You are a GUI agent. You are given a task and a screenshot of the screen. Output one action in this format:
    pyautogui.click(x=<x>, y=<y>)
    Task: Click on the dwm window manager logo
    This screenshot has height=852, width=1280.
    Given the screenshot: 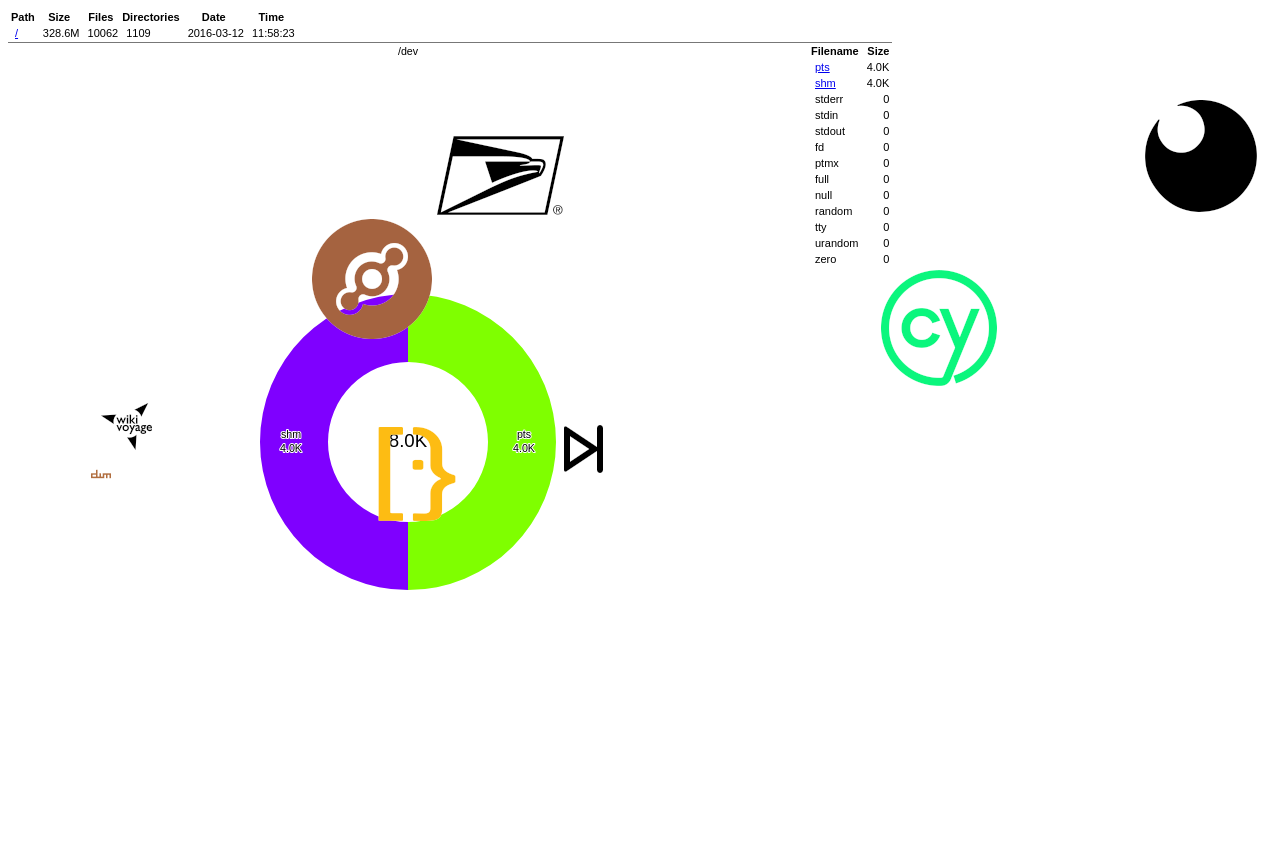 What is the action you would take?
    pyautogui.click(x=101, y=474)
    